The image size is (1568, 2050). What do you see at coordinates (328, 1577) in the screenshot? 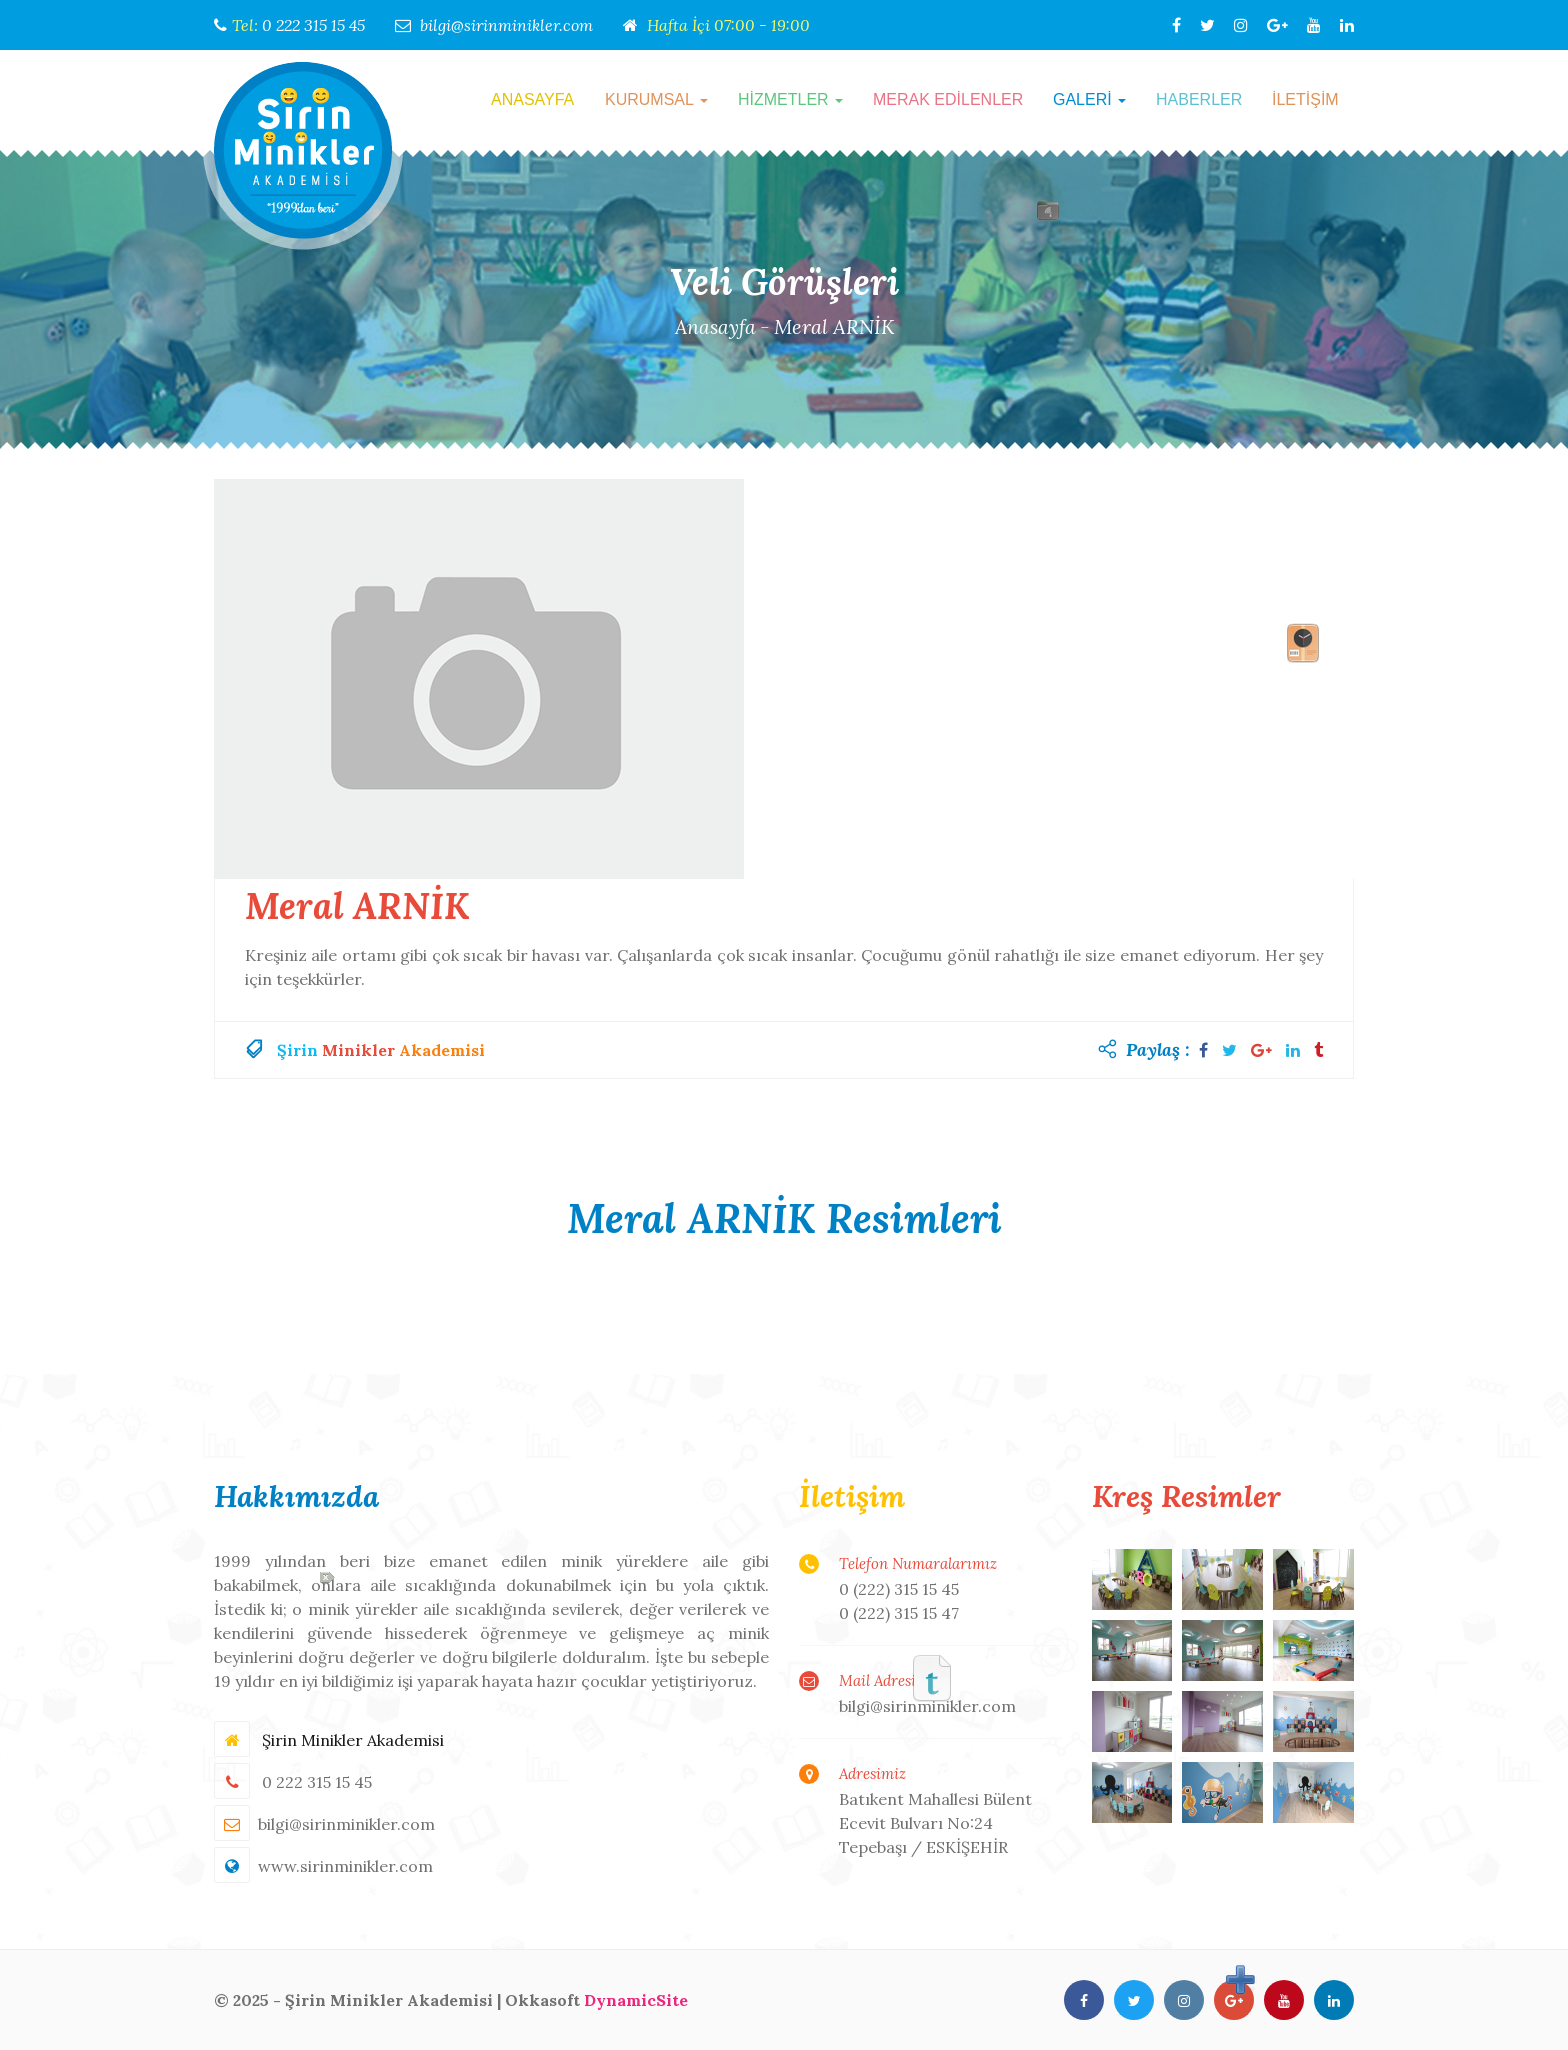
I see `clear text or input field` at bounding box center [328, 1577].